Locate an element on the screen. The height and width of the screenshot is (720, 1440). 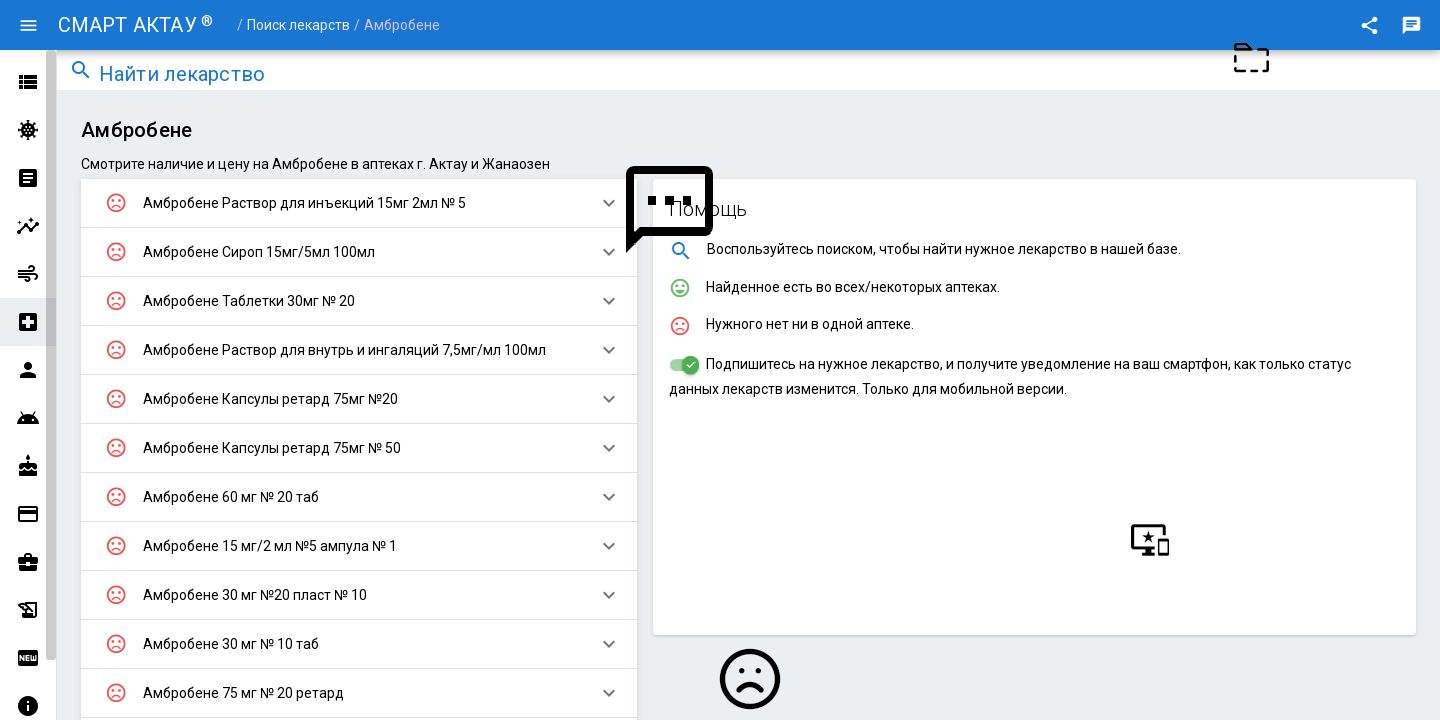
view important or starred devices is located at coordinates (1150, 540).